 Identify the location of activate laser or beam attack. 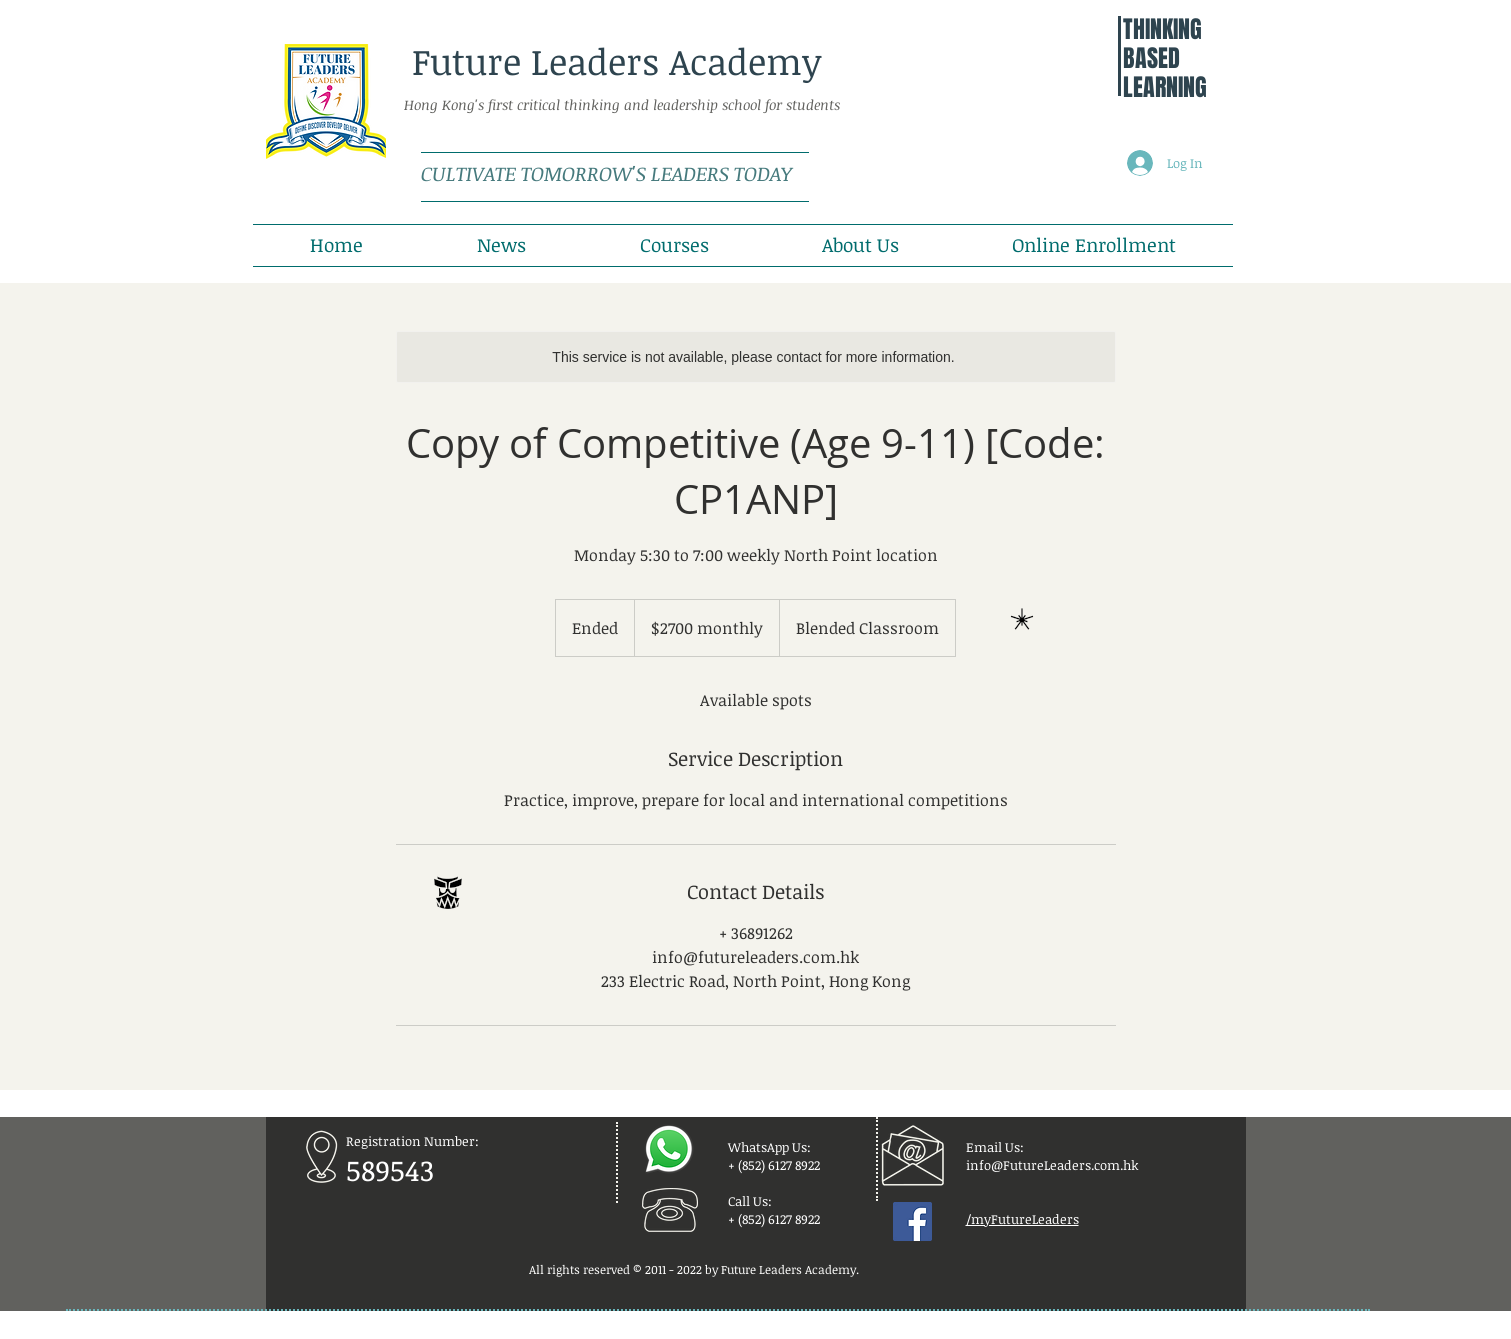
(1022, 619).